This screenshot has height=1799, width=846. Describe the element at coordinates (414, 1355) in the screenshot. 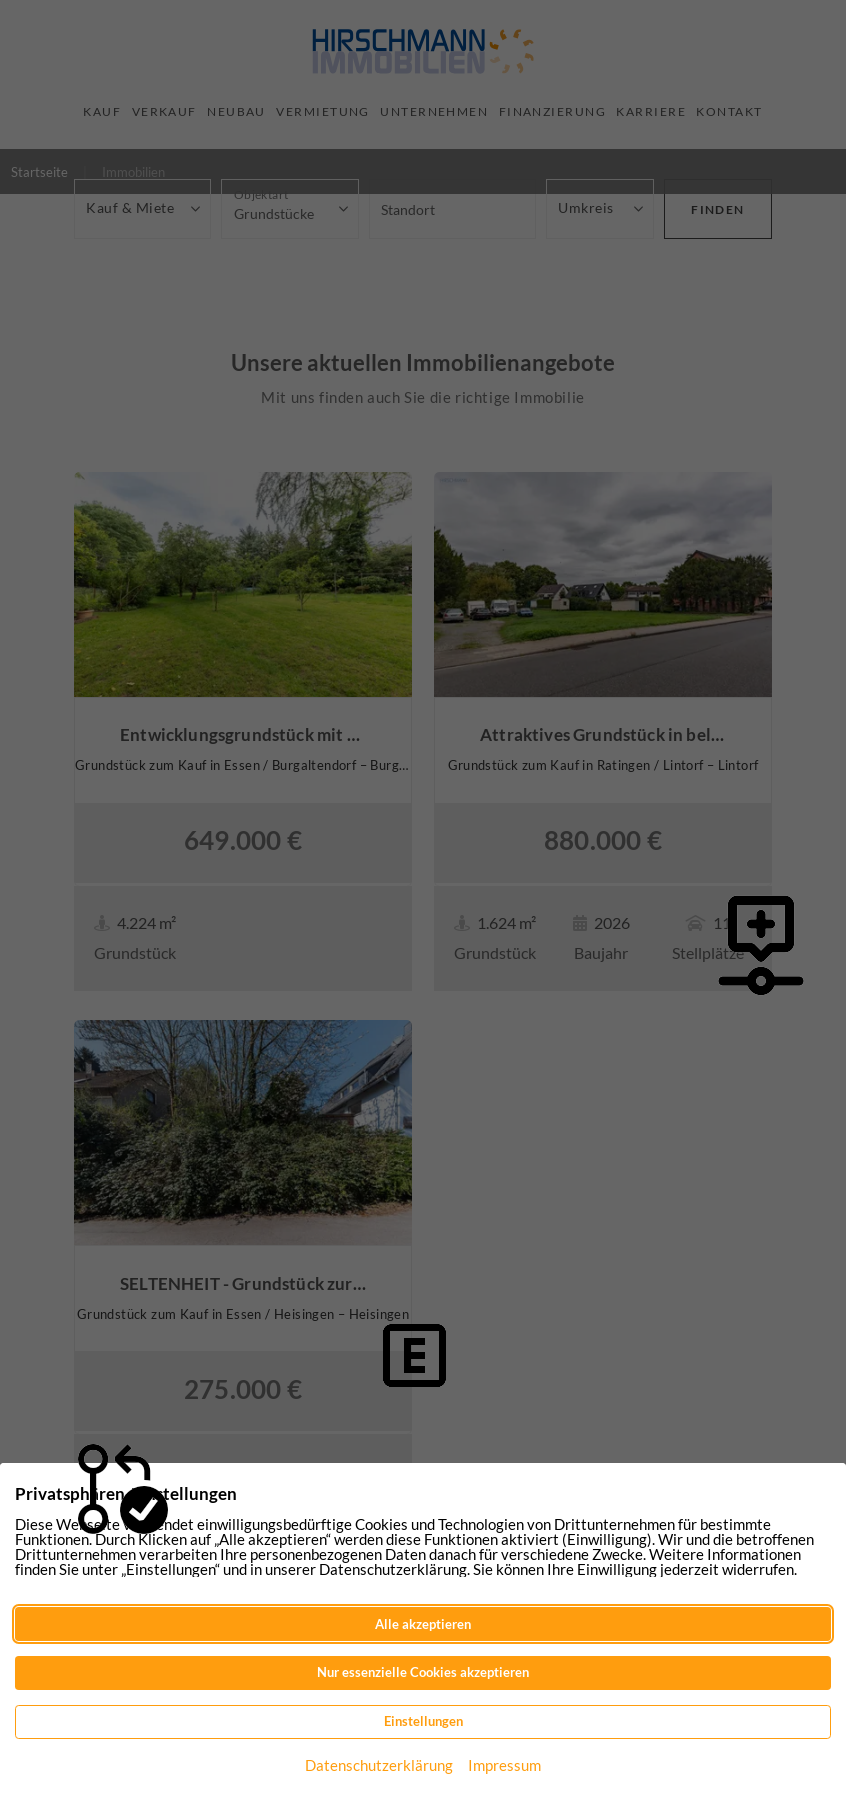

I see `indicates explicit content warning` at that location.